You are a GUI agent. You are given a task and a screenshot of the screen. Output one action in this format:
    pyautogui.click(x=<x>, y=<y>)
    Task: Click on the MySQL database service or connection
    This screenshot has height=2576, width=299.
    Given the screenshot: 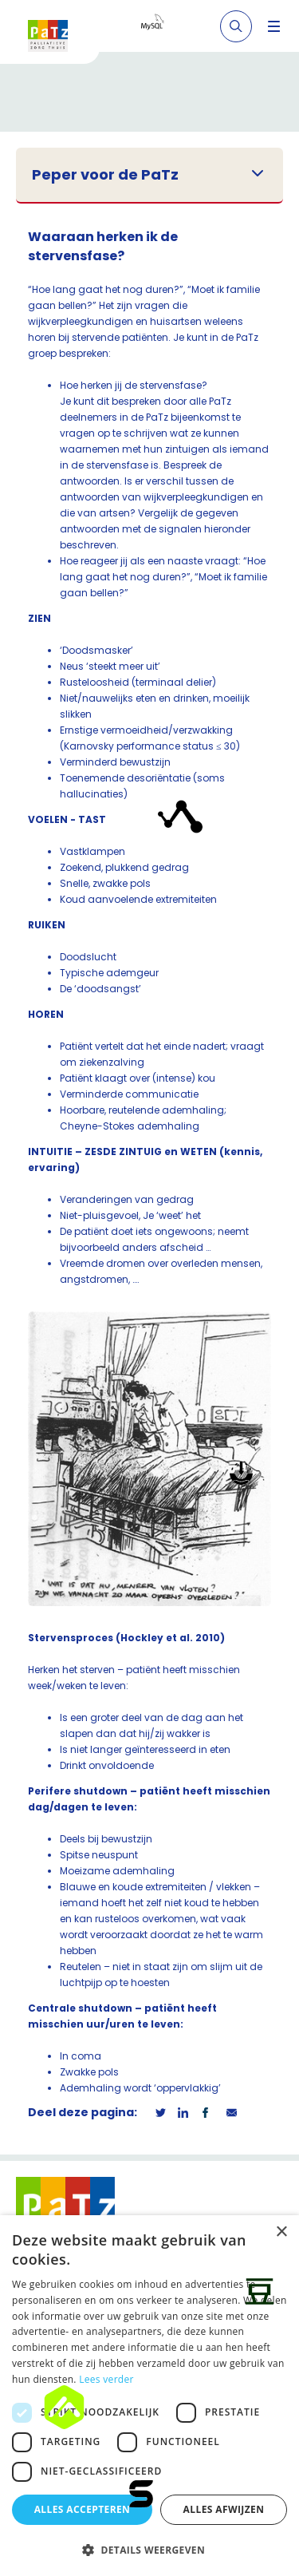 What is the action you would take?
    pyautogui.click(x=152, y=22)
    